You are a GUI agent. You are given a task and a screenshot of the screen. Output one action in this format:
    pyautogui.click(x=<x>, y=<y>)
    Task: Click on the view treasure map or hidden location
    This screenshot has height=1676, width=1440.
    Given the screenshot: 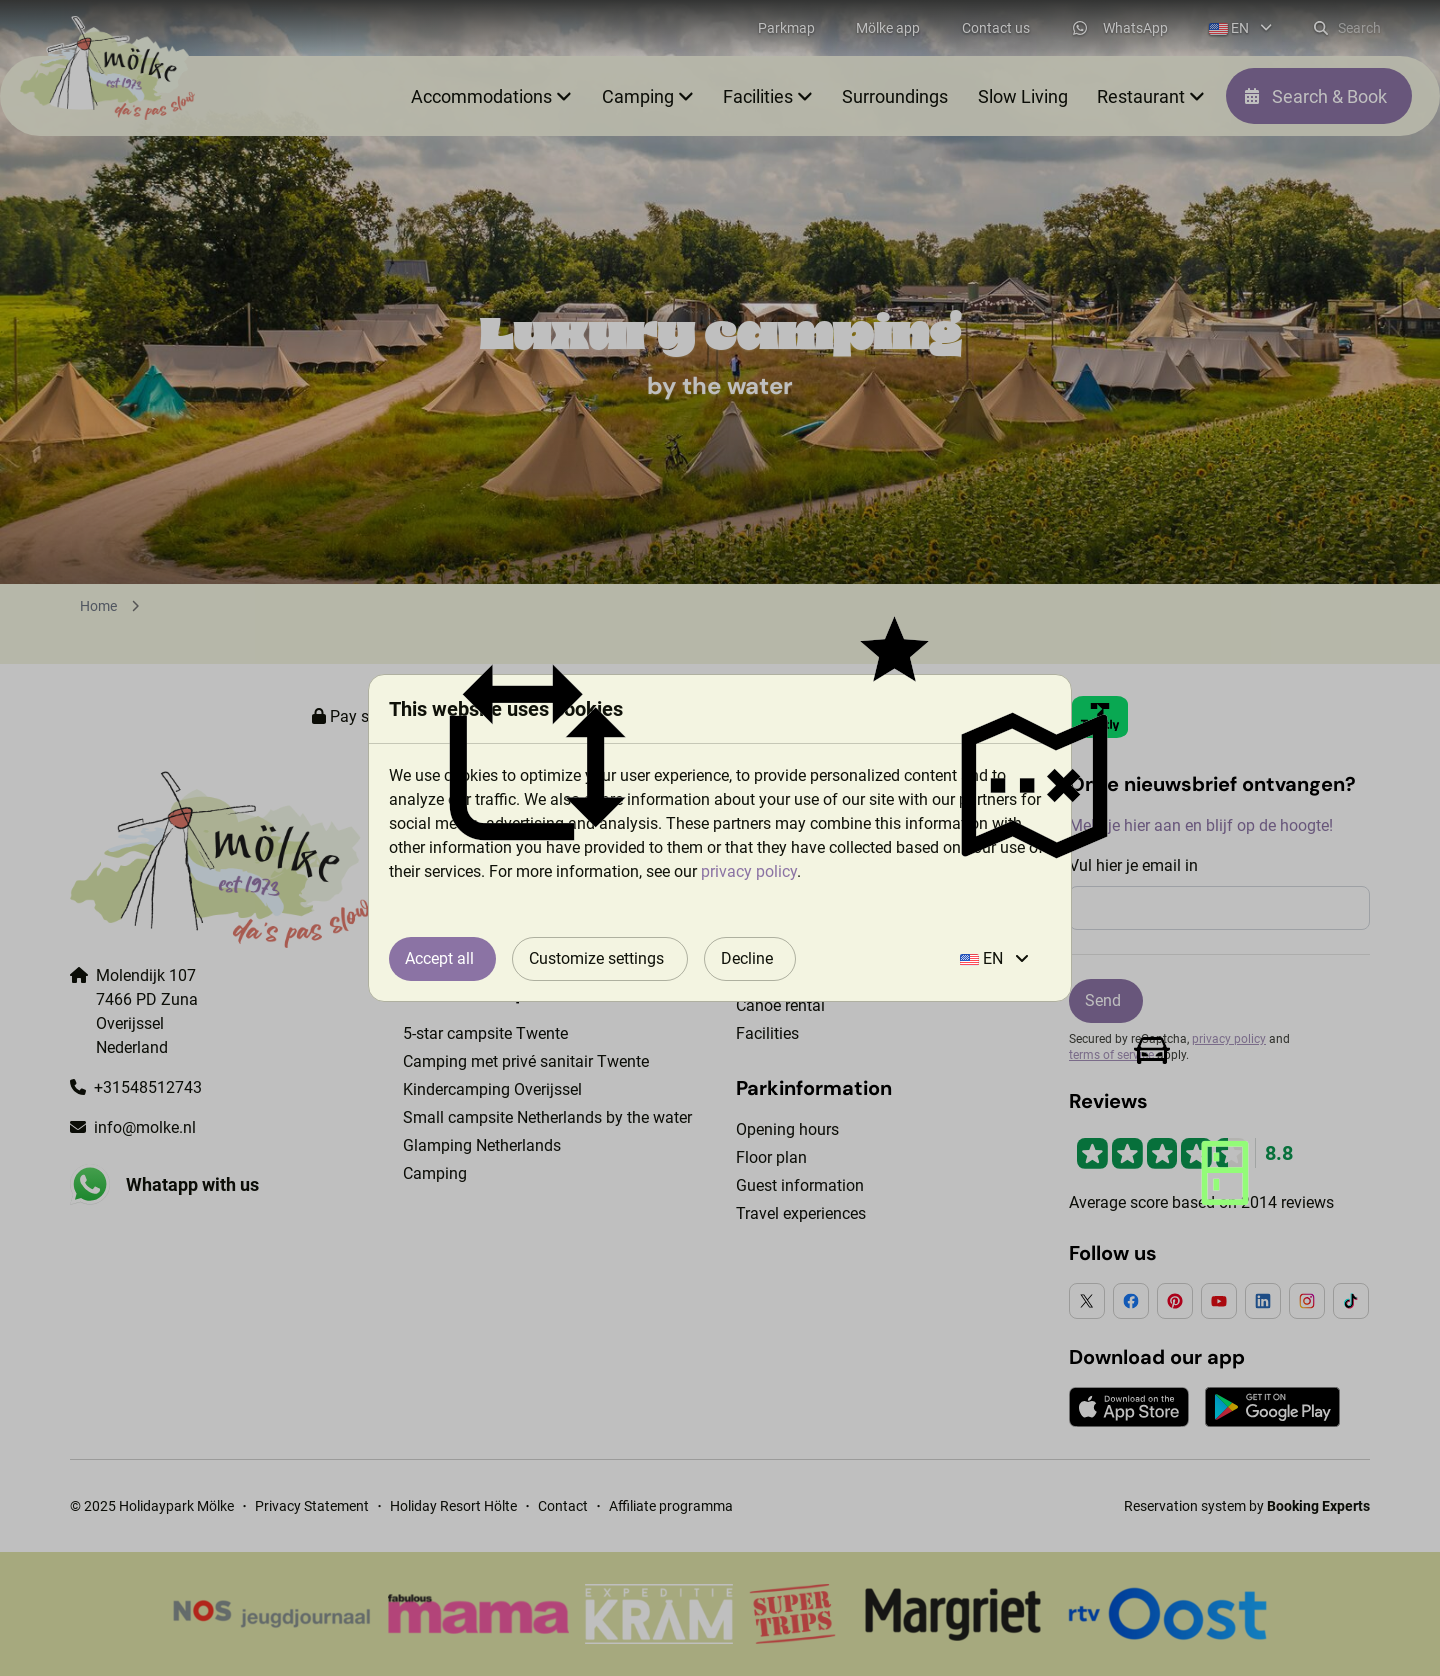 What is the action you would take?
    pyautogui.click(x=1034, y=785)
    